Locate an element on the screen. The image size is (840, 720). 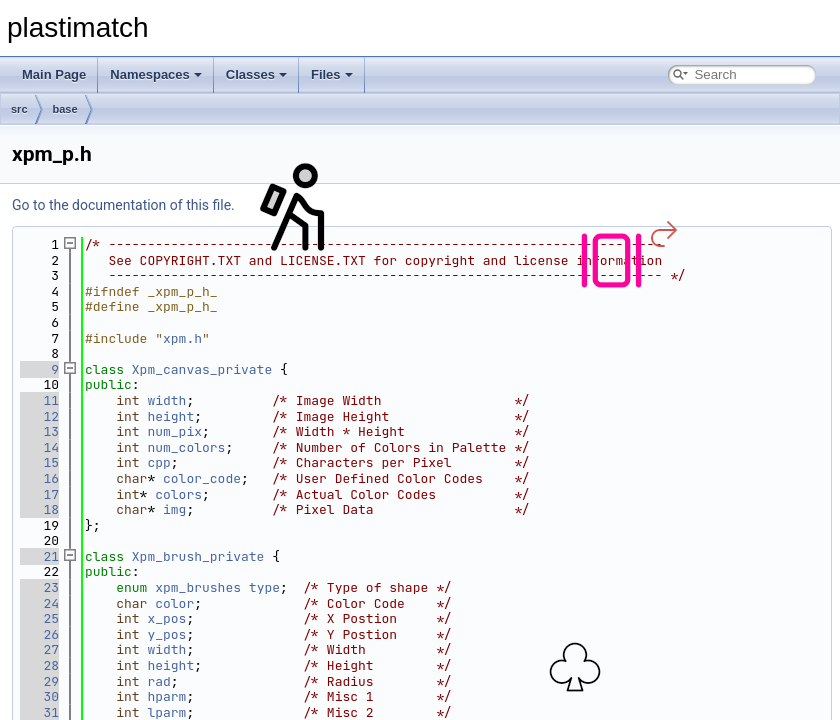
browse images in horizontal gallery view is located at coordinates (611, 260).